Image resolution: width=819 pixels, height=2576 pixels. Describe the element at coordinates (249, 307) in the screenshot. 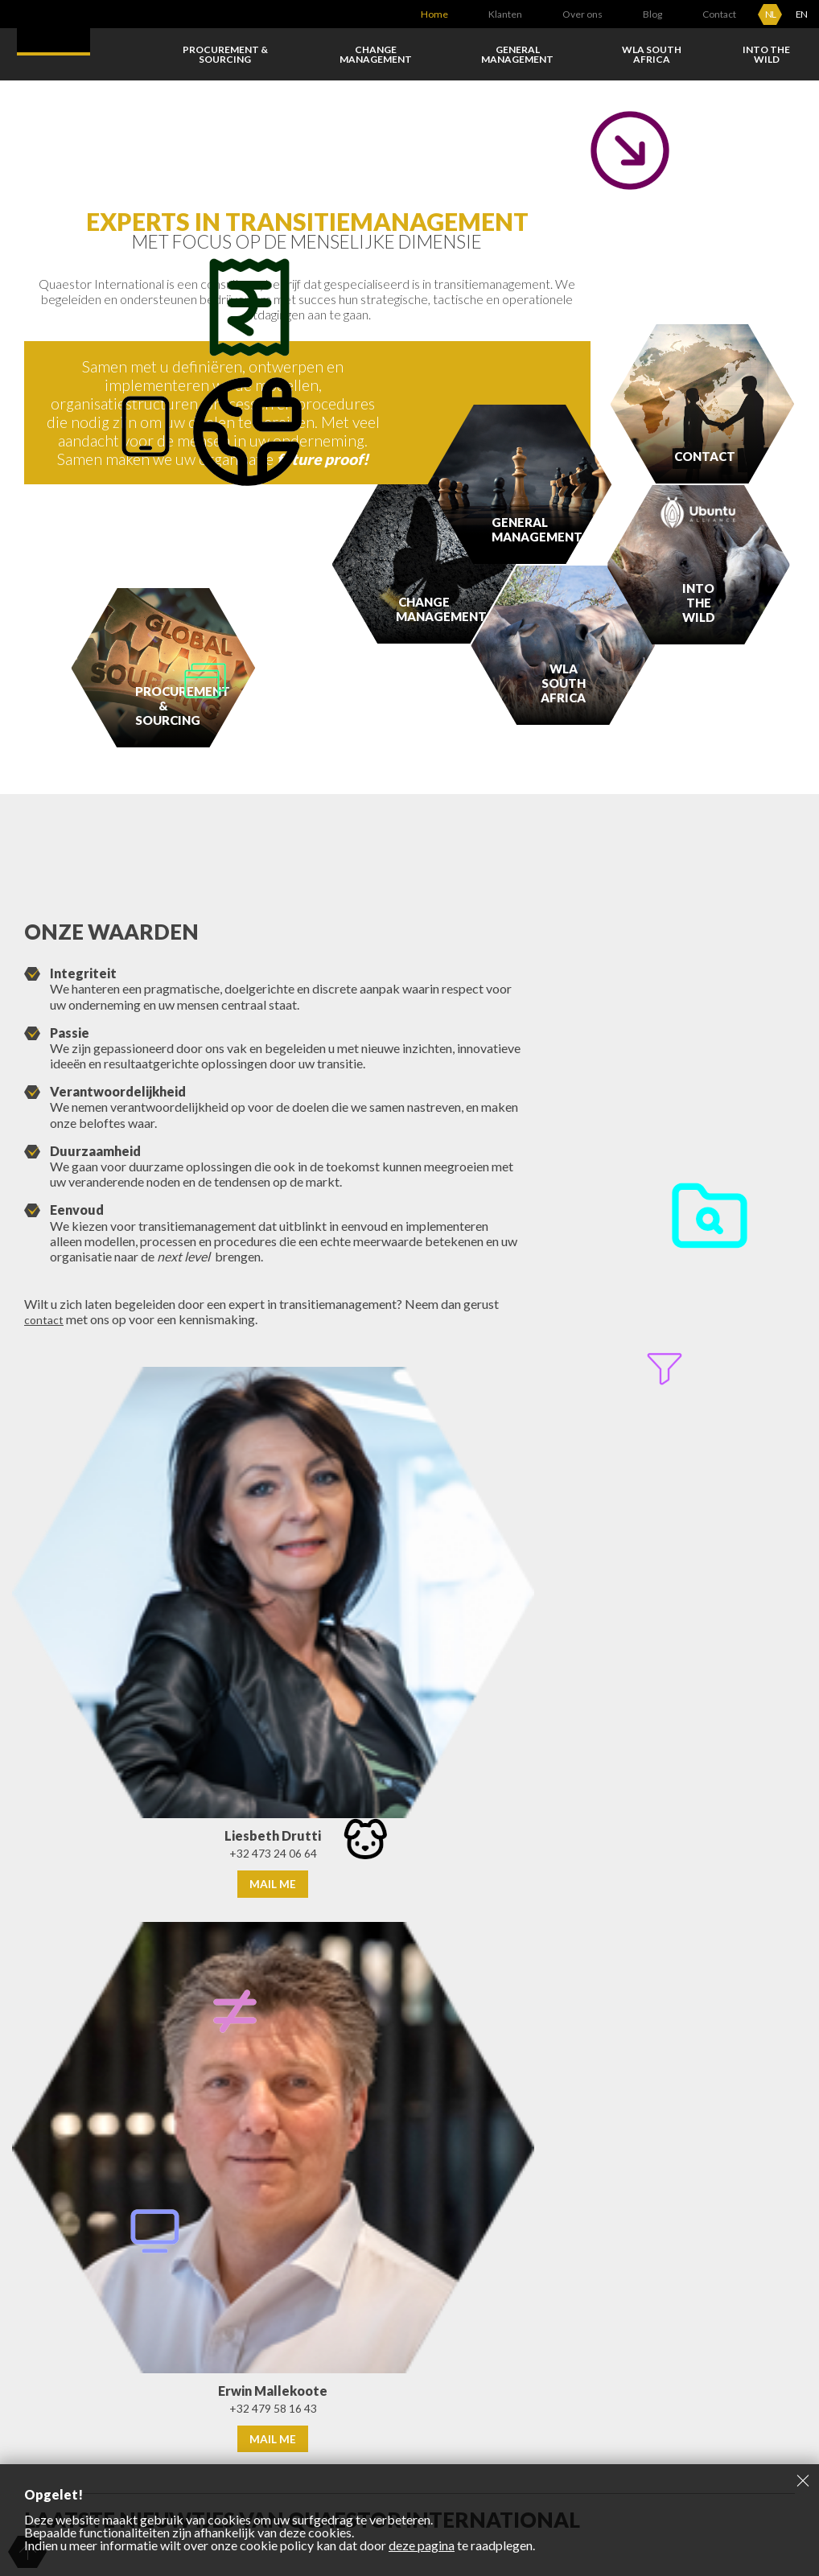

I see `view transaction receipt in indian rupees` at that location.